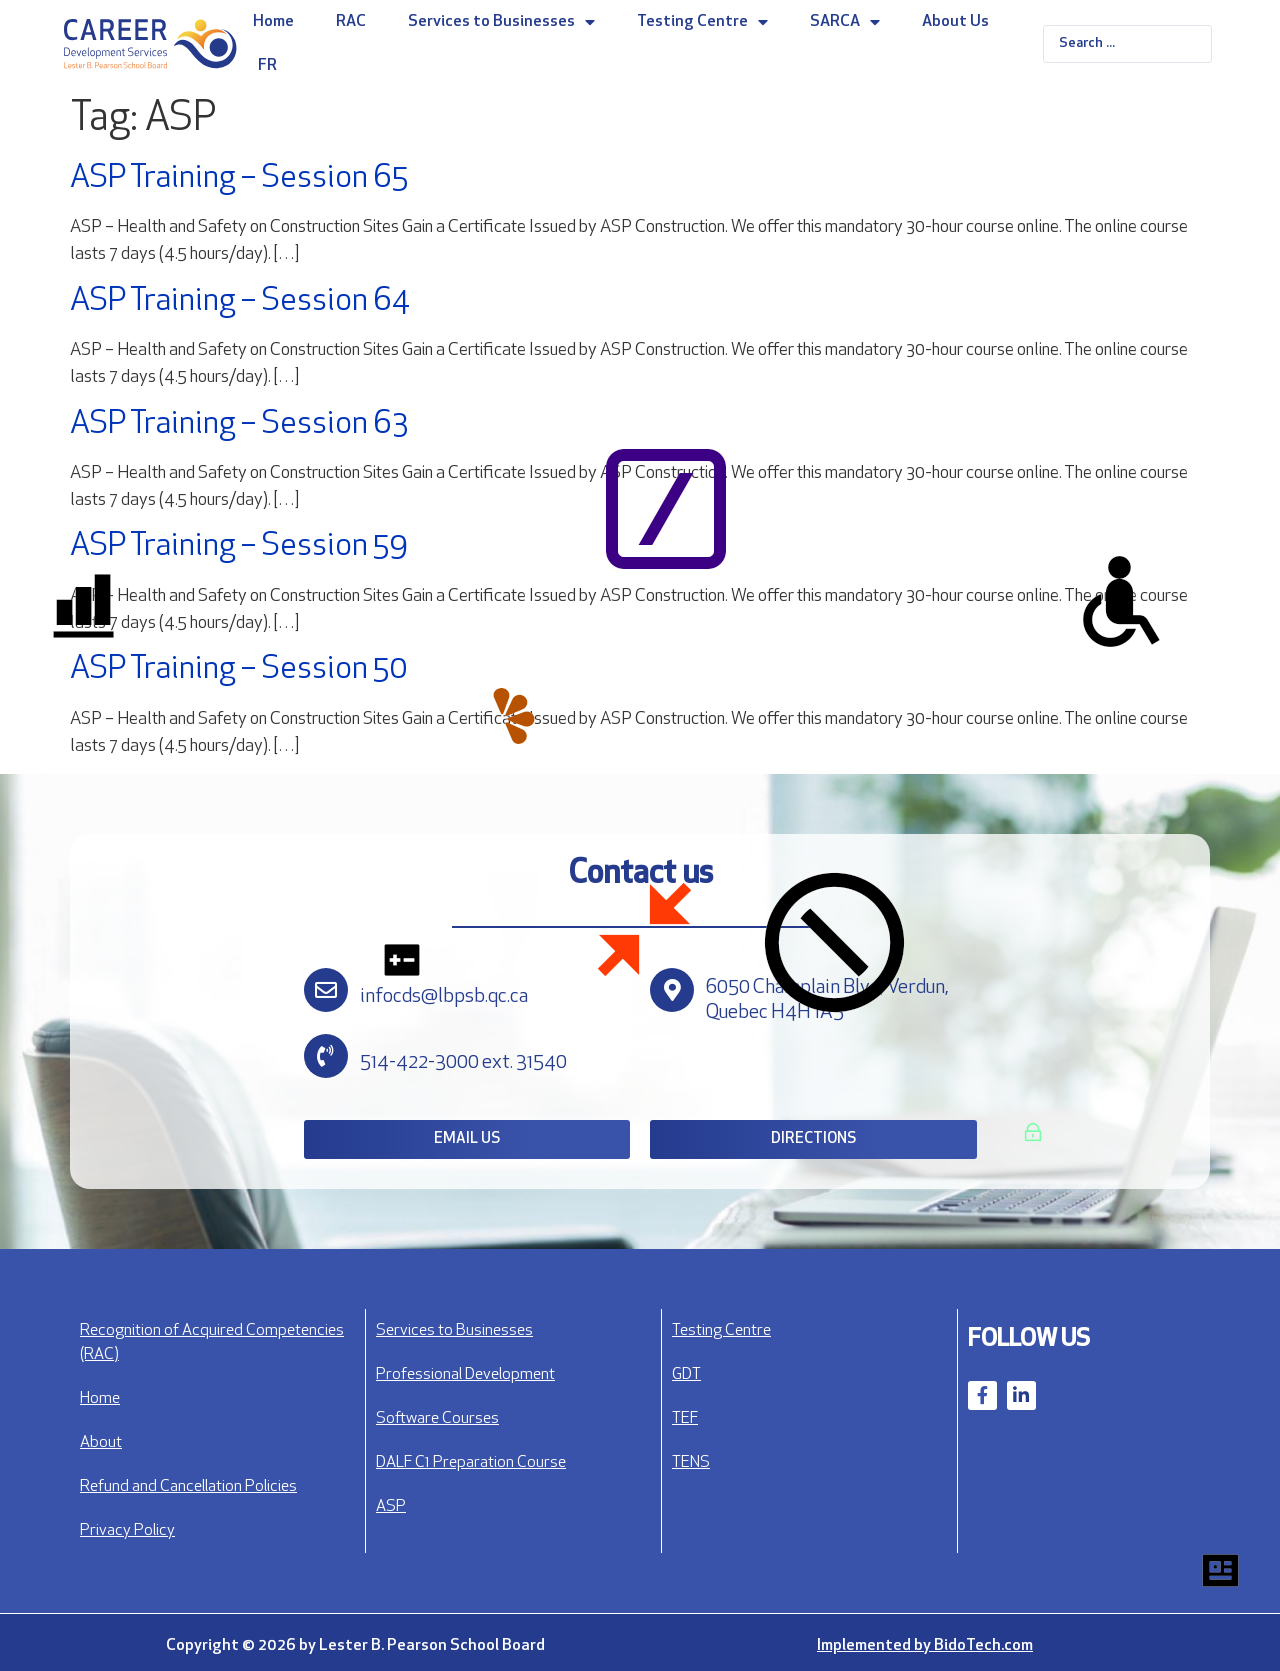 The width and height of the screenshot is (1280, 1671). I want to click on collapse or minimize an expanded view, so click(644, 929).